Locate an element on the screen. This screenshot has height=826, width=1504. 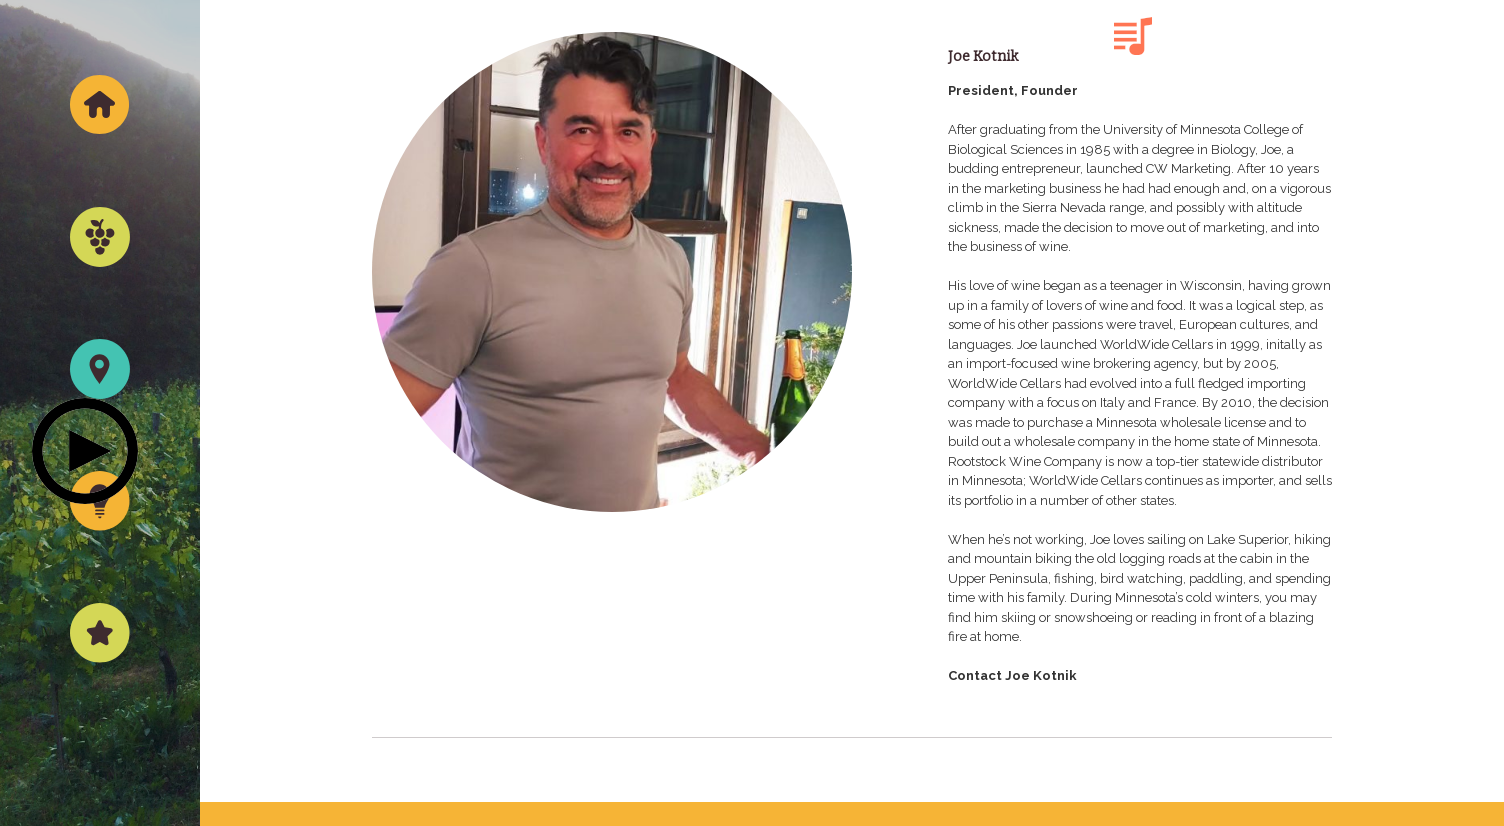
play media or video content is located at coordinates (85, 451).